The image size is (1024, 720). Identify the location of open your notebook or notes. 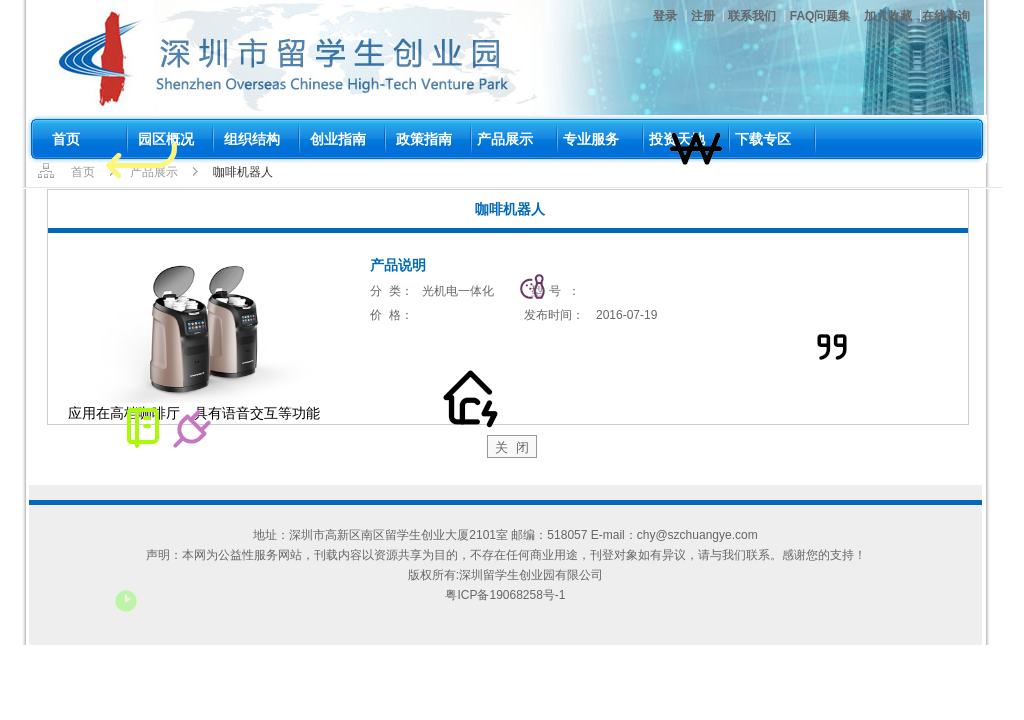
(143, 426).